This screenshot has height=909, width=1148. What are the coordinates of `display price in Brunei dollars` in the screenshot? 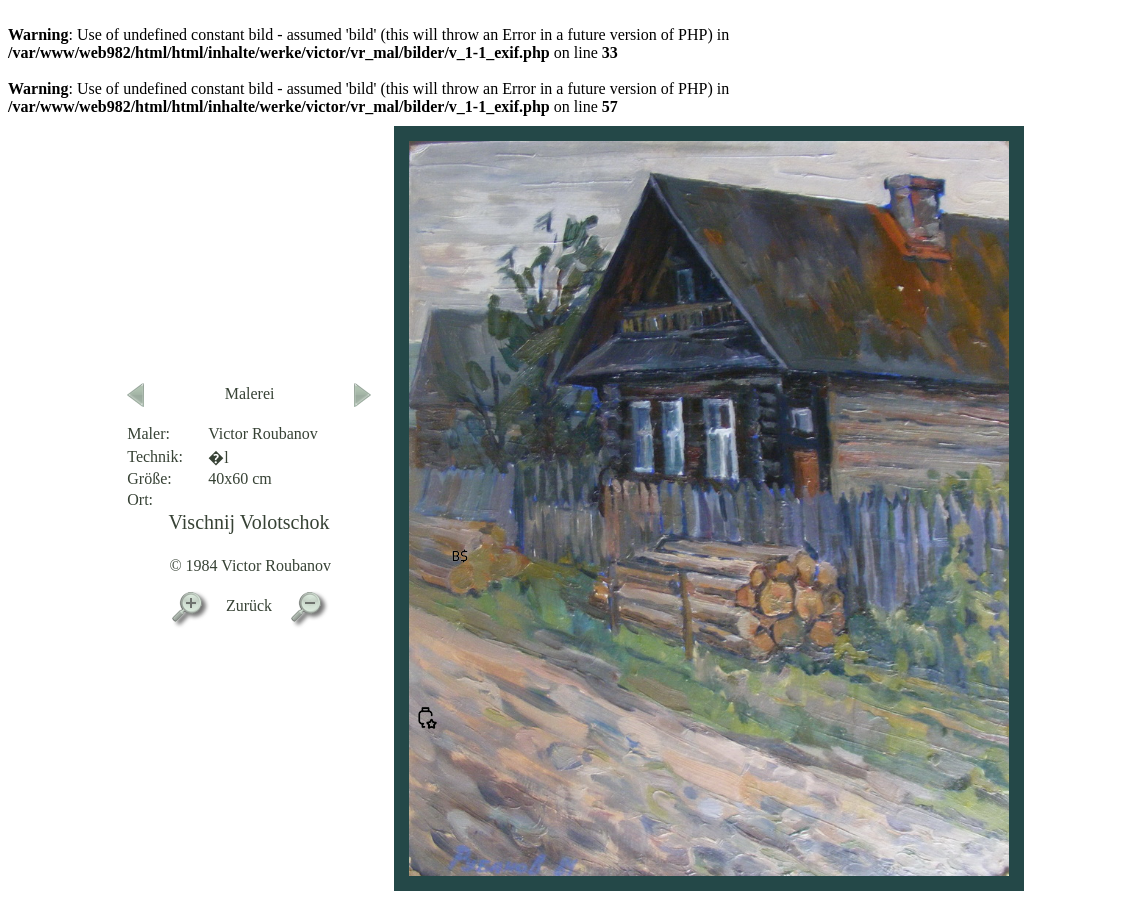 It's located at (460, 556).